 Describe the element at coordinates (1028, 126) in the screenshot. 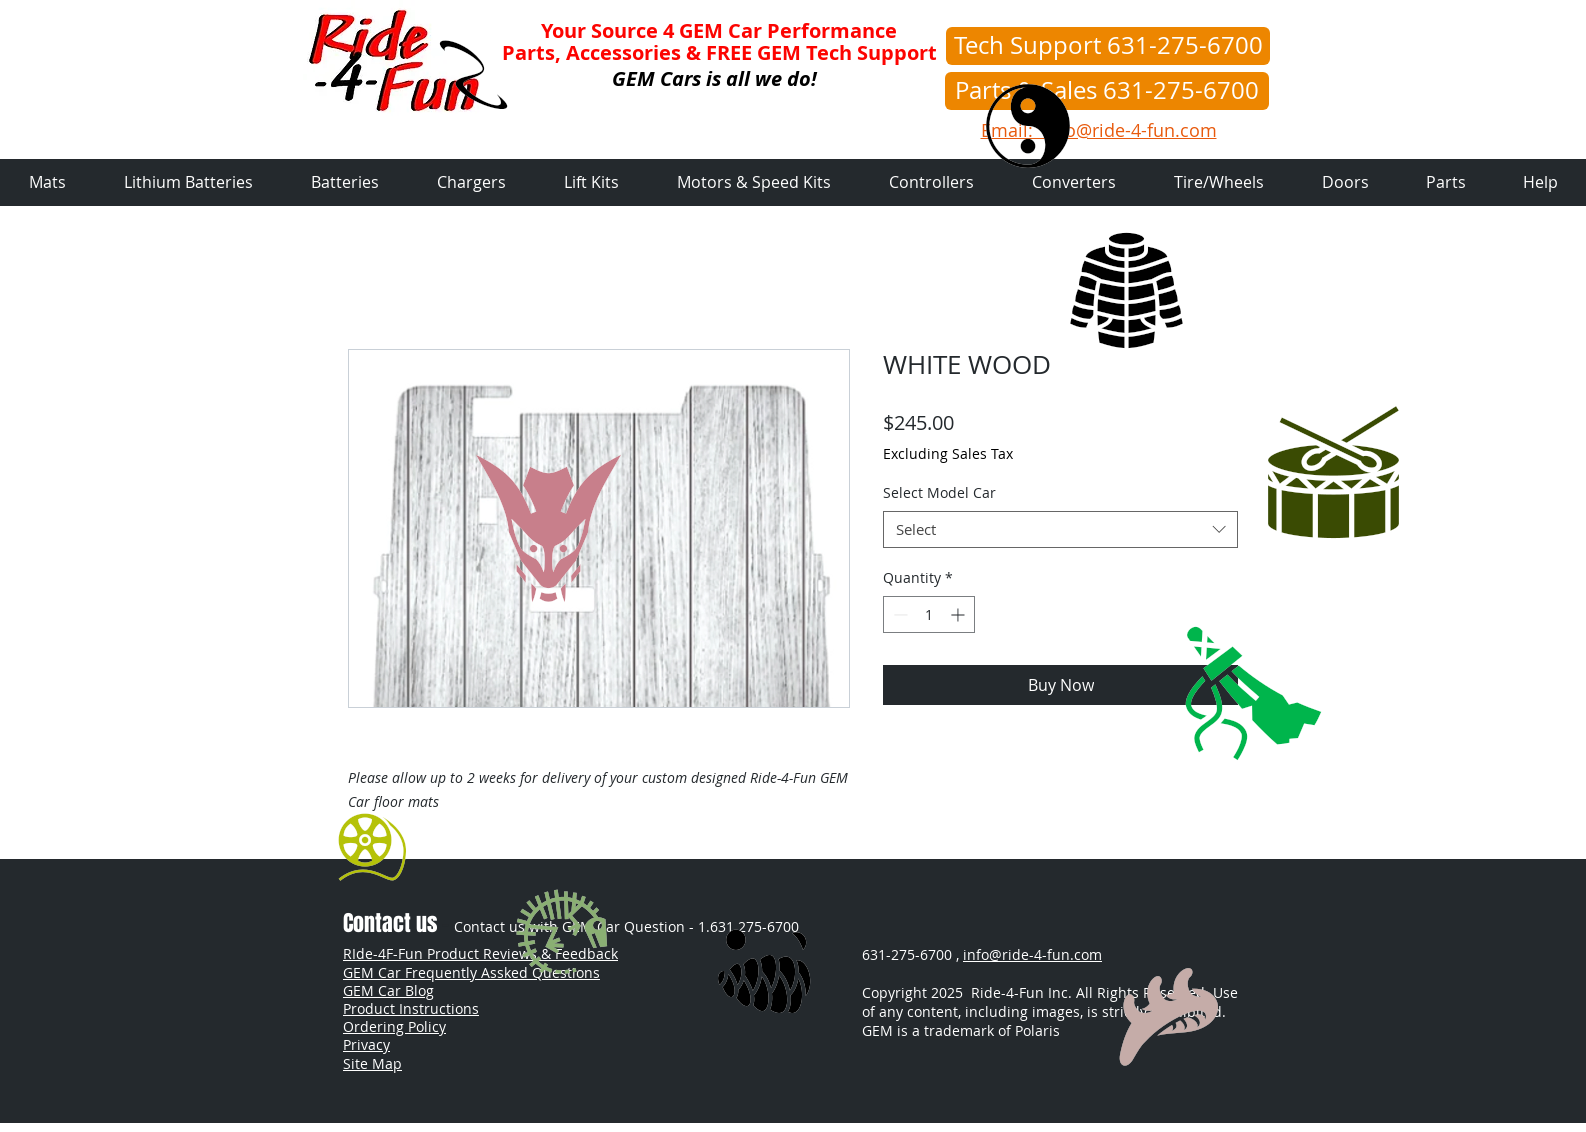

I see `toggle balance or harmony settings` at that location.